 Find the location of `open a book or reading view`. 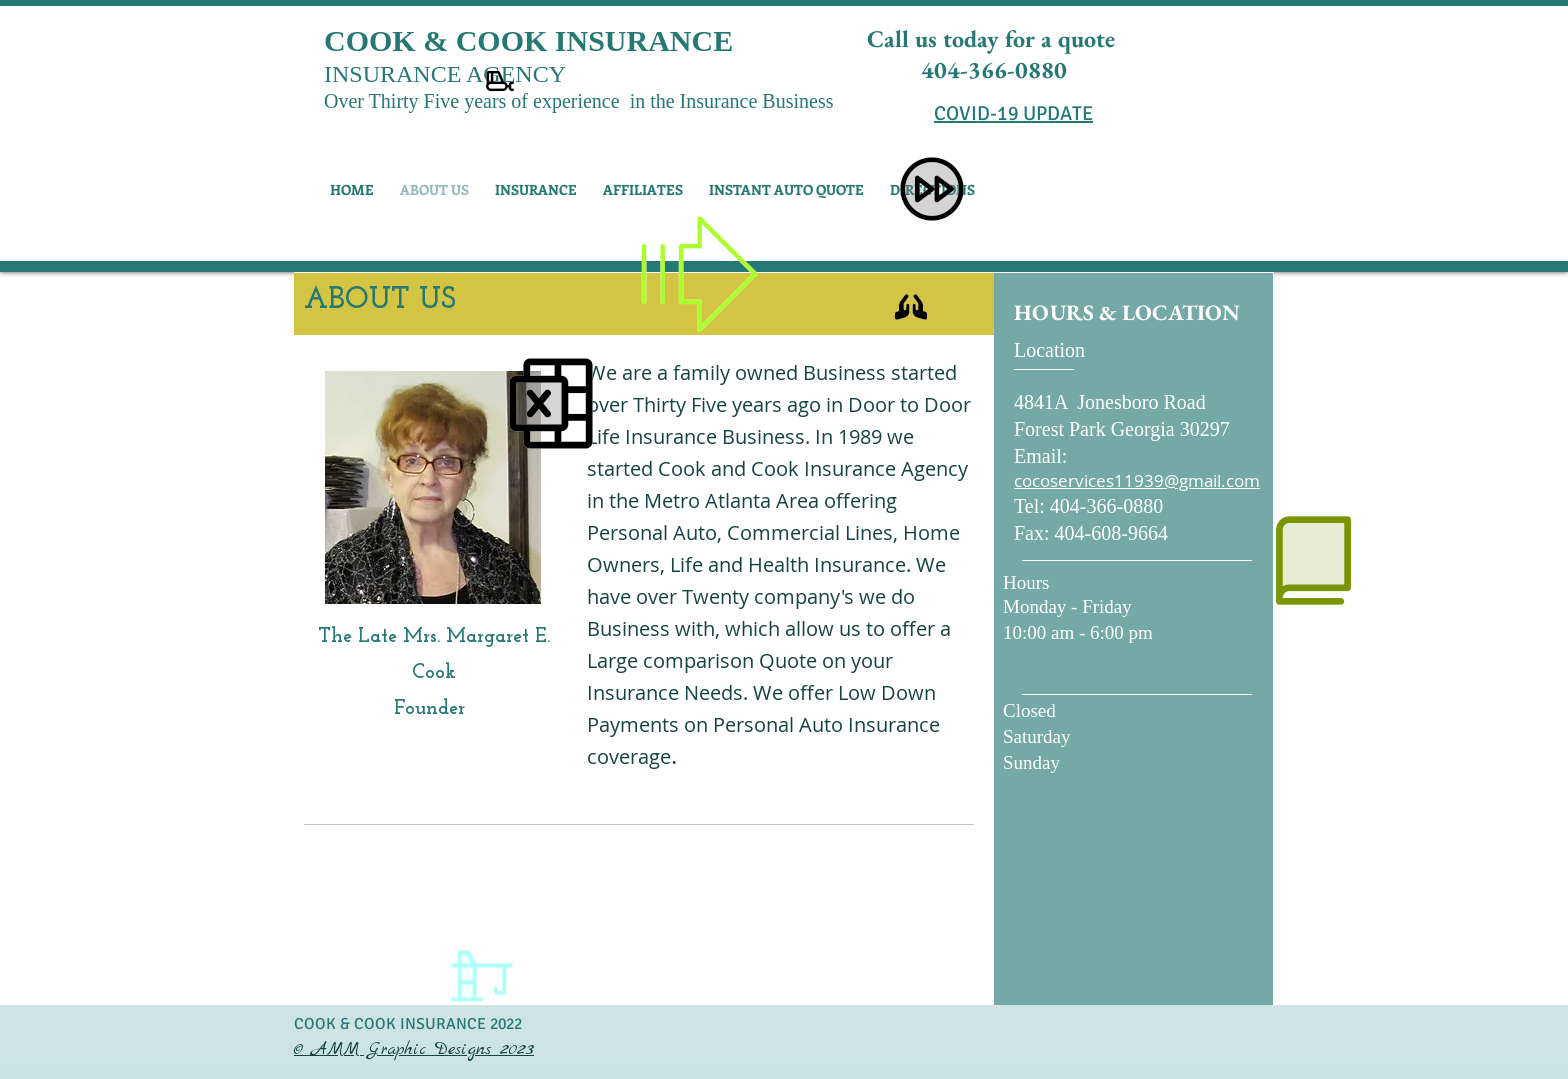

open a book or reading view is located at coordinates (1313, 560).